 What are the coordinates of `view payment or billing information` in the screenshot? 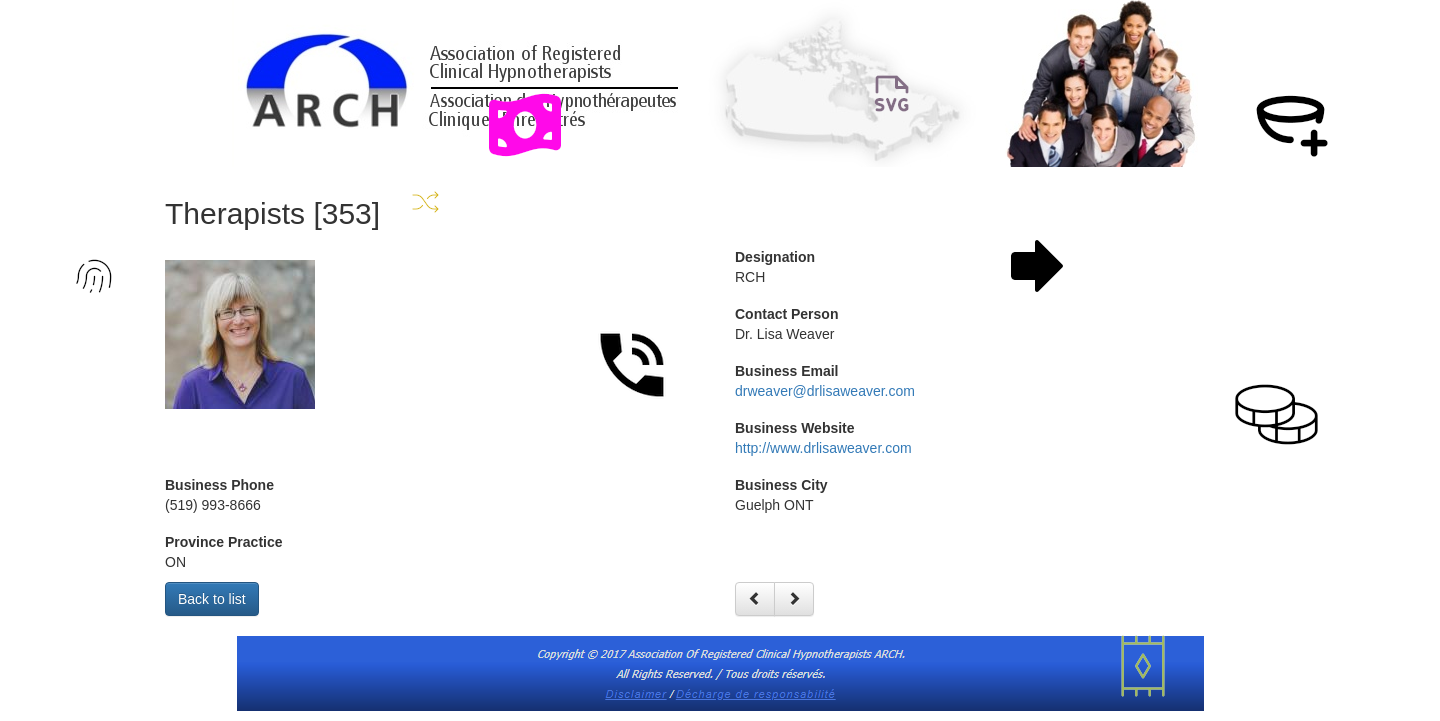 It's located at (525, 125).